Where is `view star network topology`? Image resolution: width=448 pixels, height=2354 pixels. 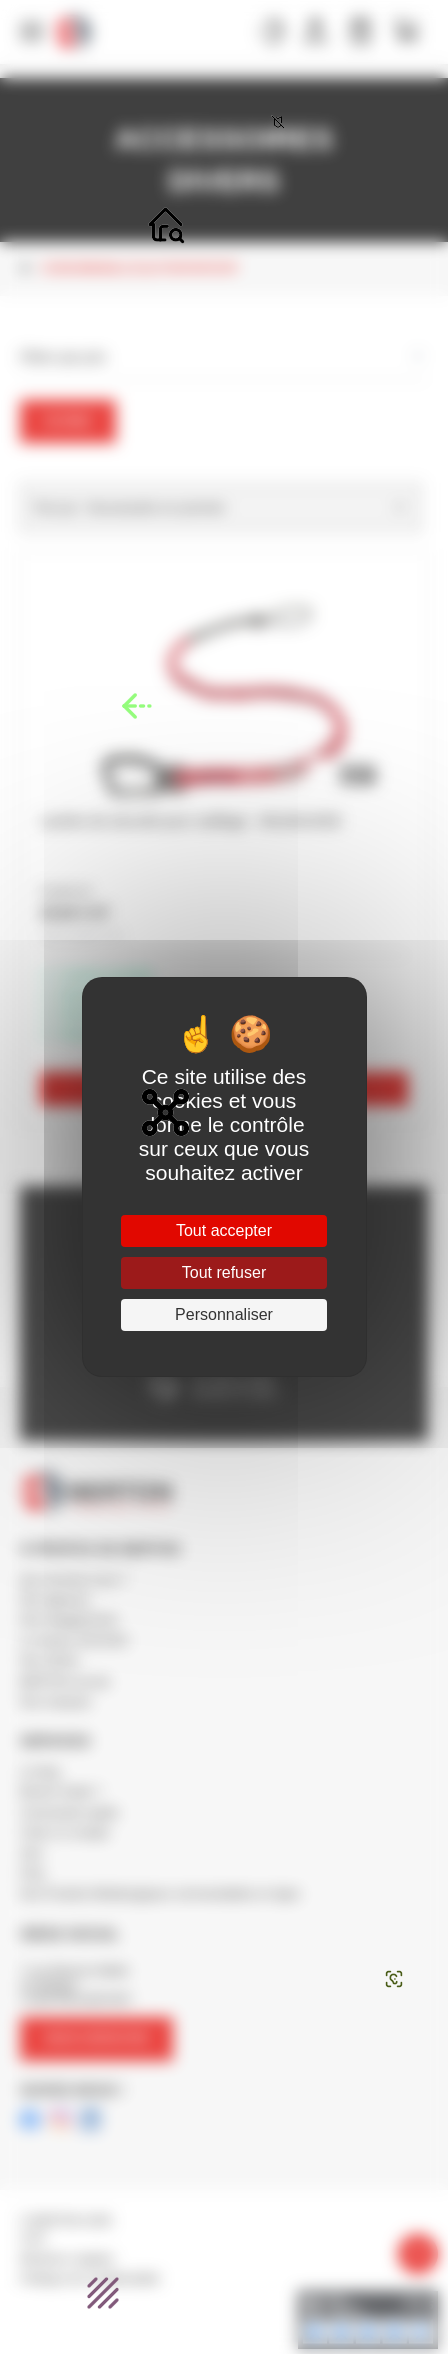
view star network topology is located at coordinates (165, 1112).